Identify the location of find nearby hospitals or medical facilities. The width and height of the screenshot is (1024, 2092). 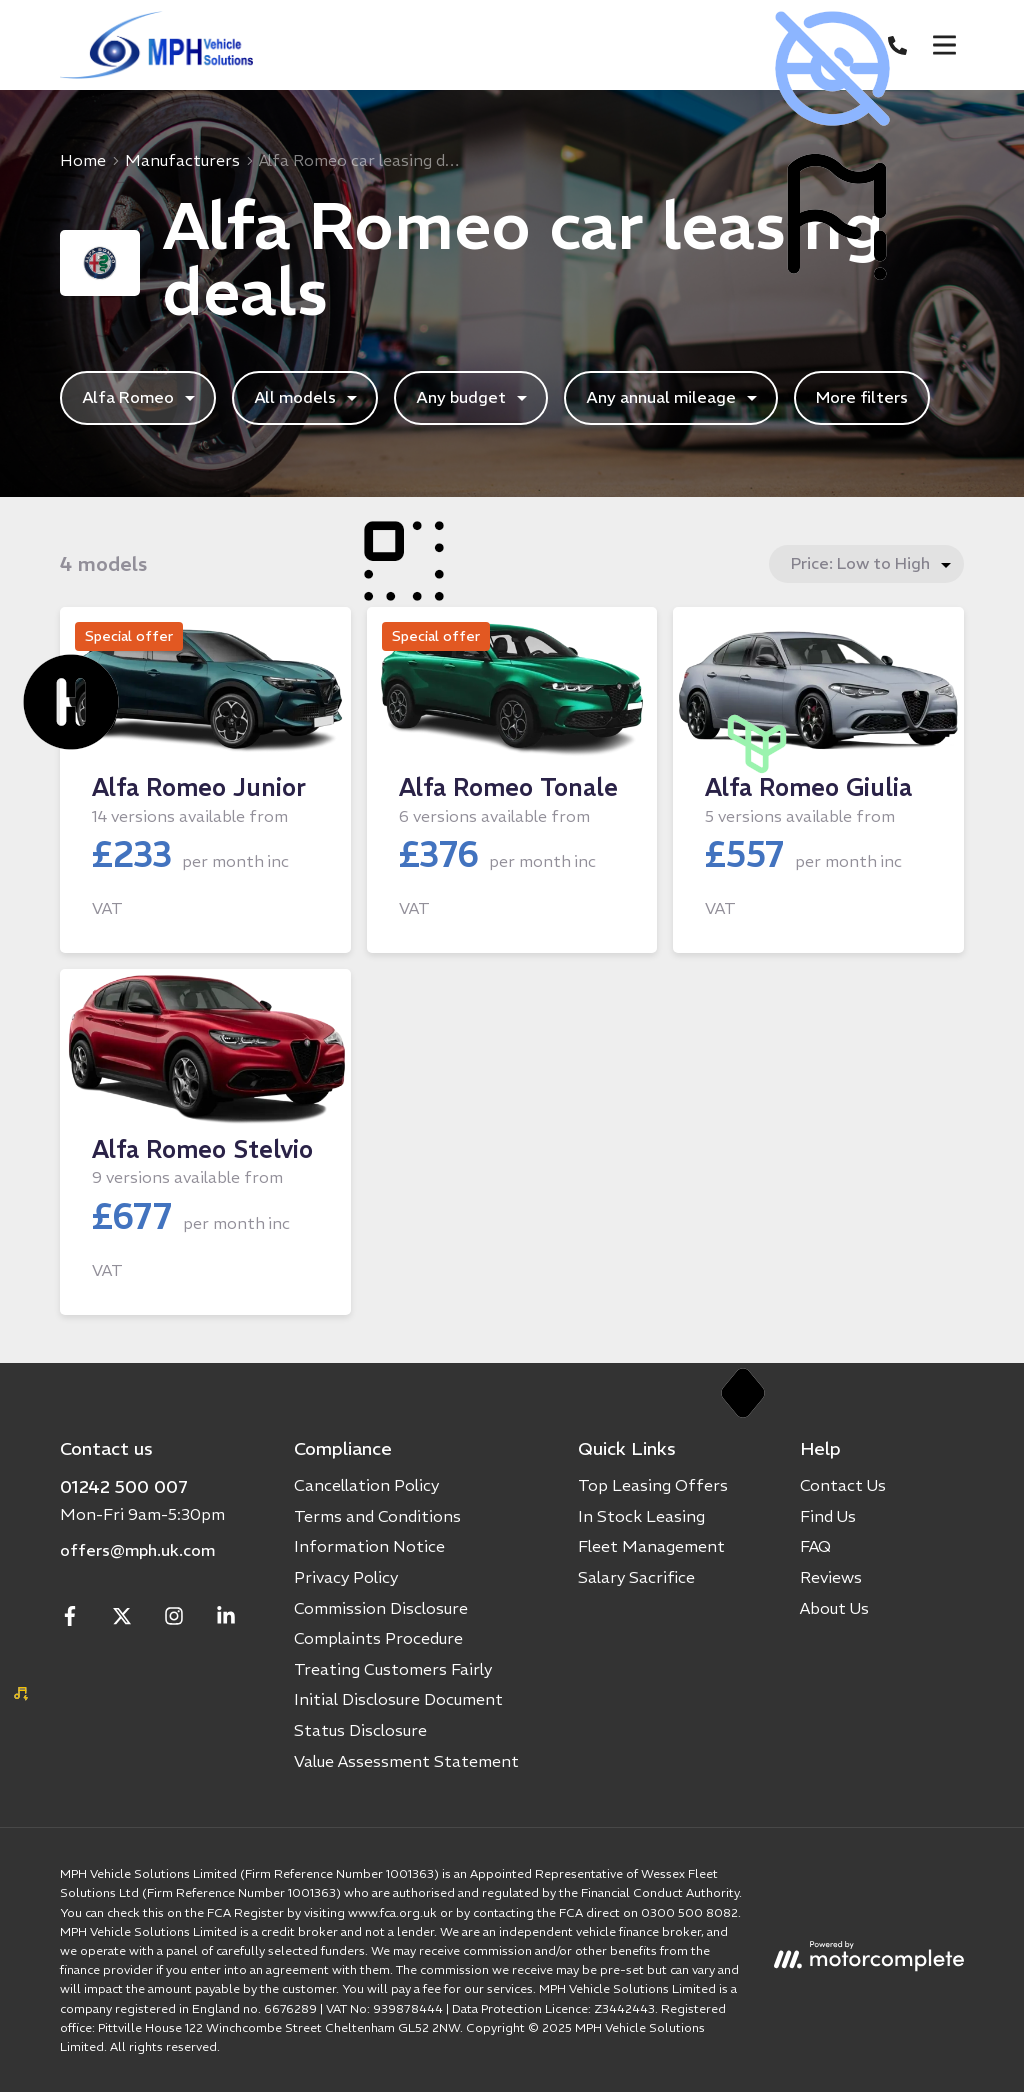
(71, 702).